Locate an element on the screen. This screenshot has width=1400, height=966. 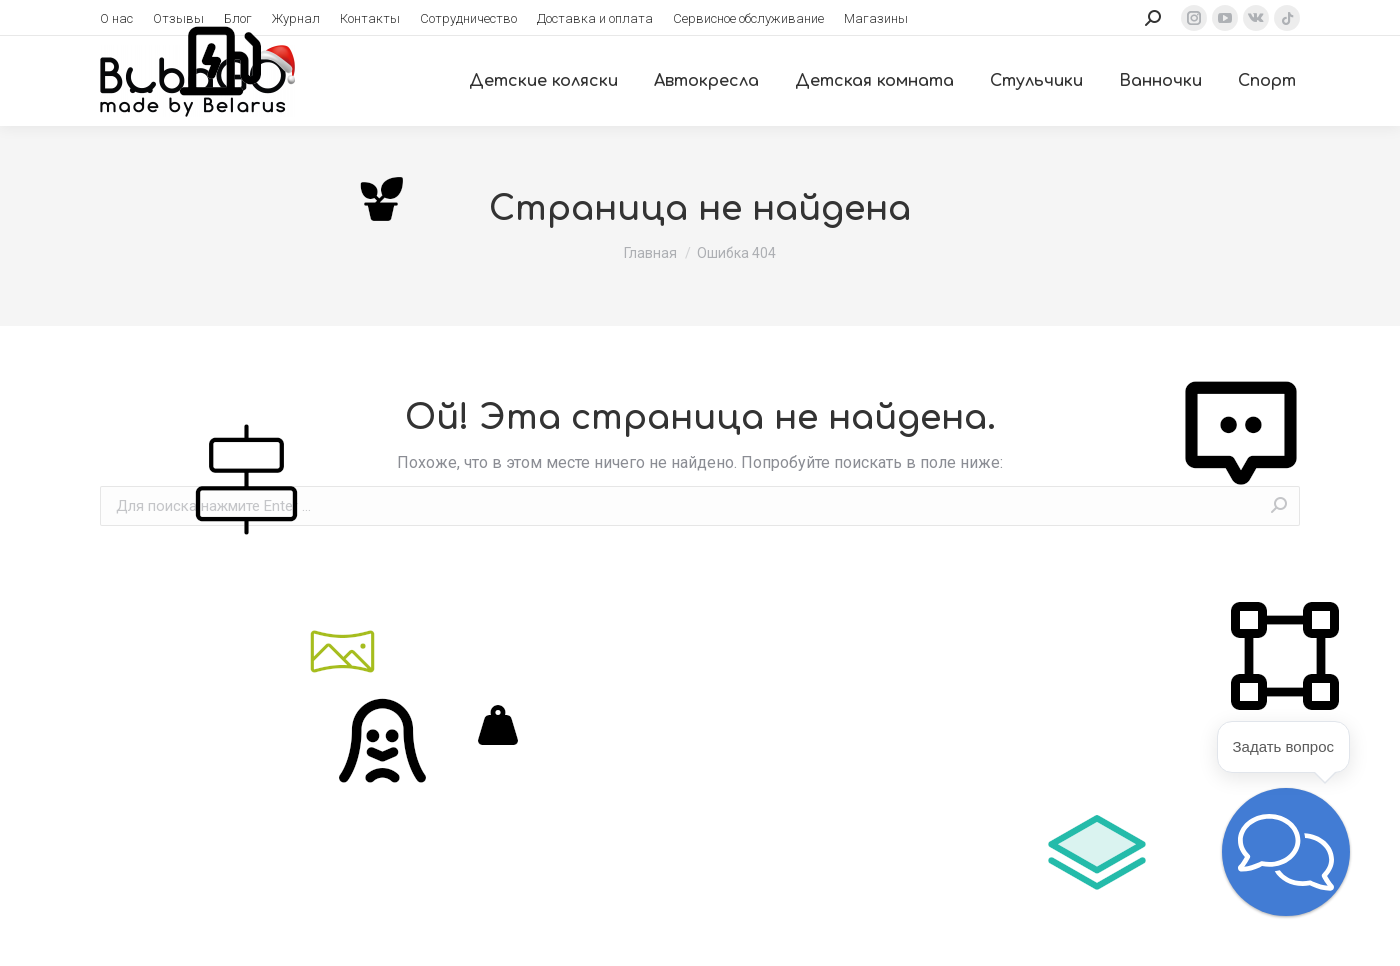
view layered content or stacked items is located at coordinates (1097, 854).